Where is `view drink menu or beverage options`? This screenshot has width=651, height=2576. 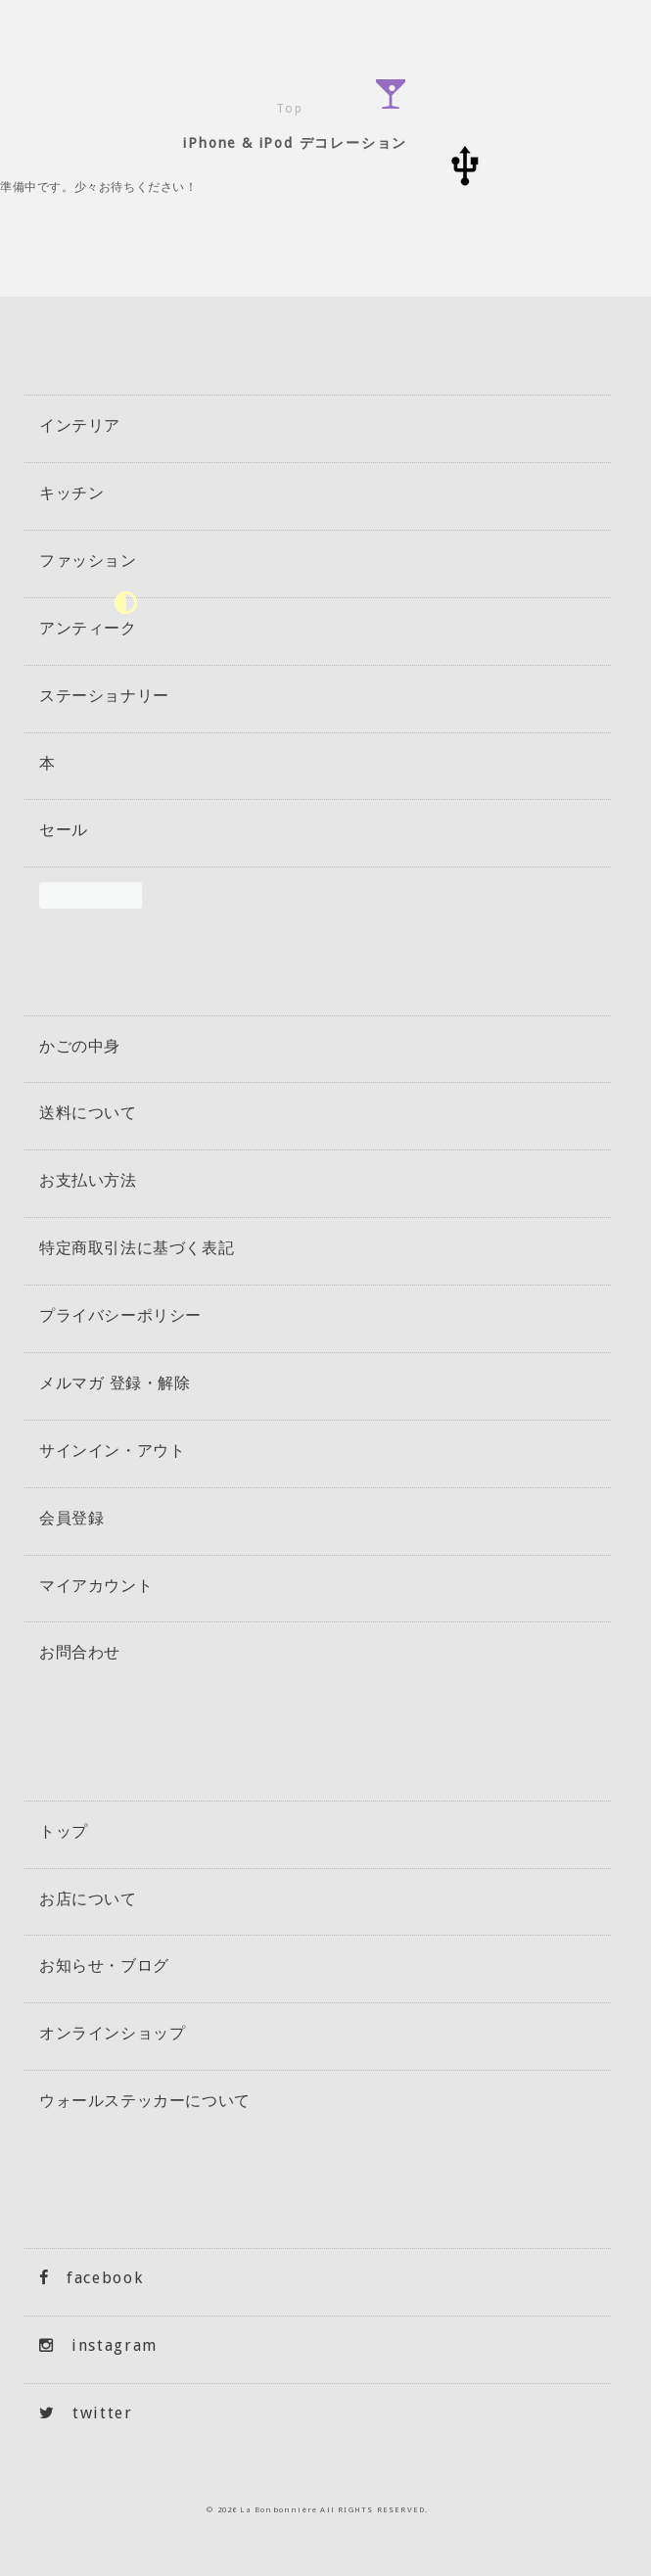
view drink menu or beverage options is located at coordinates (391, 94).